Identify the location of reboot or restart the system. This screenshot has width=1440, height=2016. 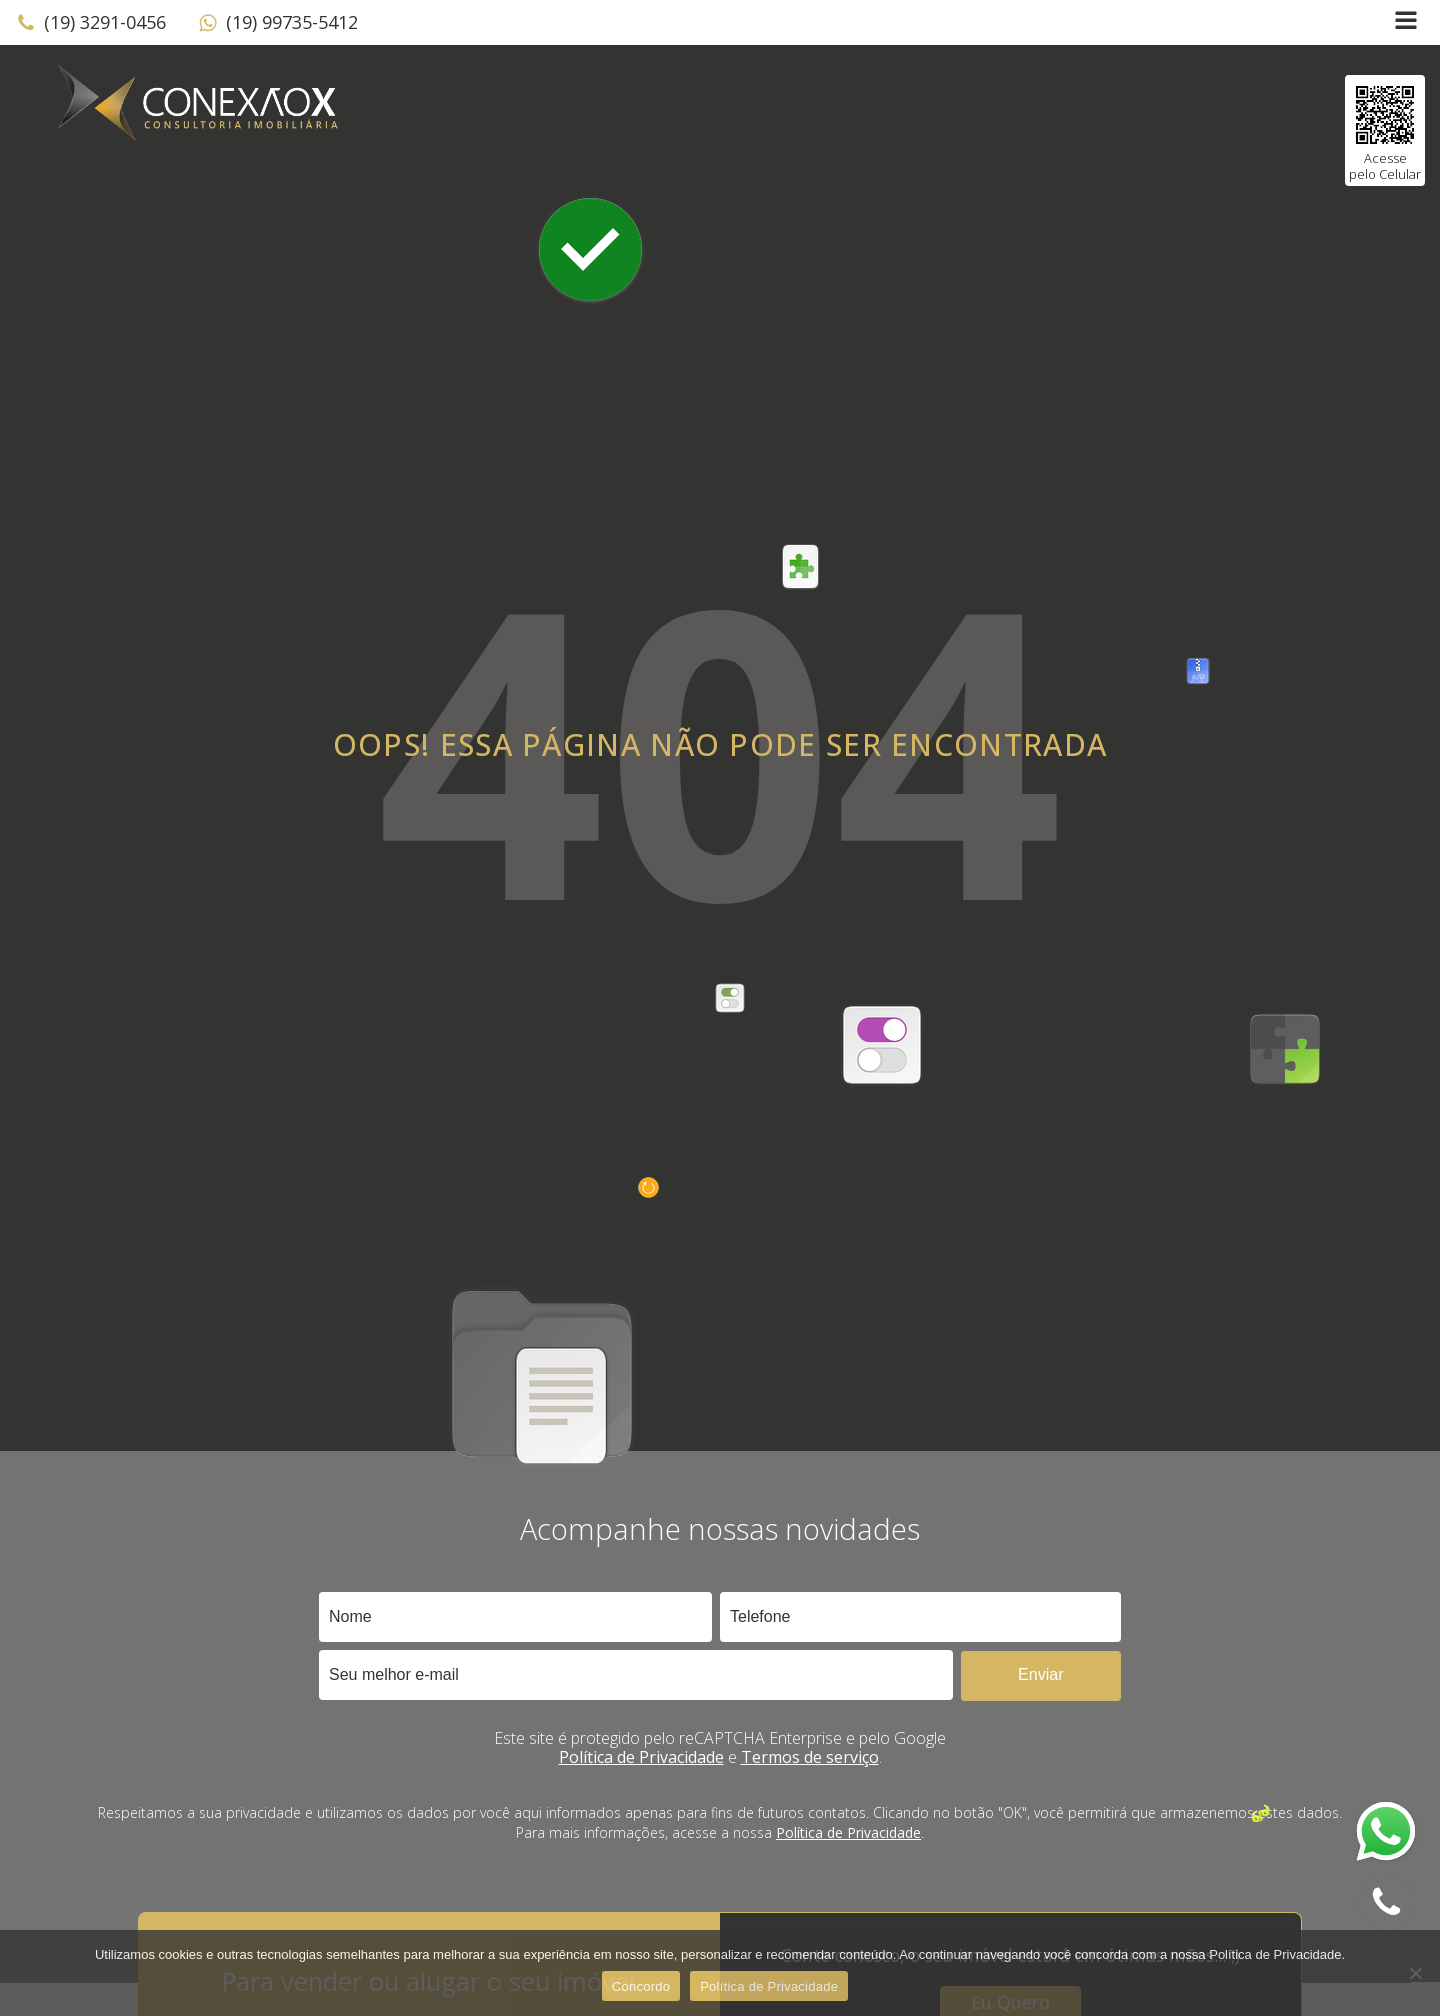
(648, 1187).